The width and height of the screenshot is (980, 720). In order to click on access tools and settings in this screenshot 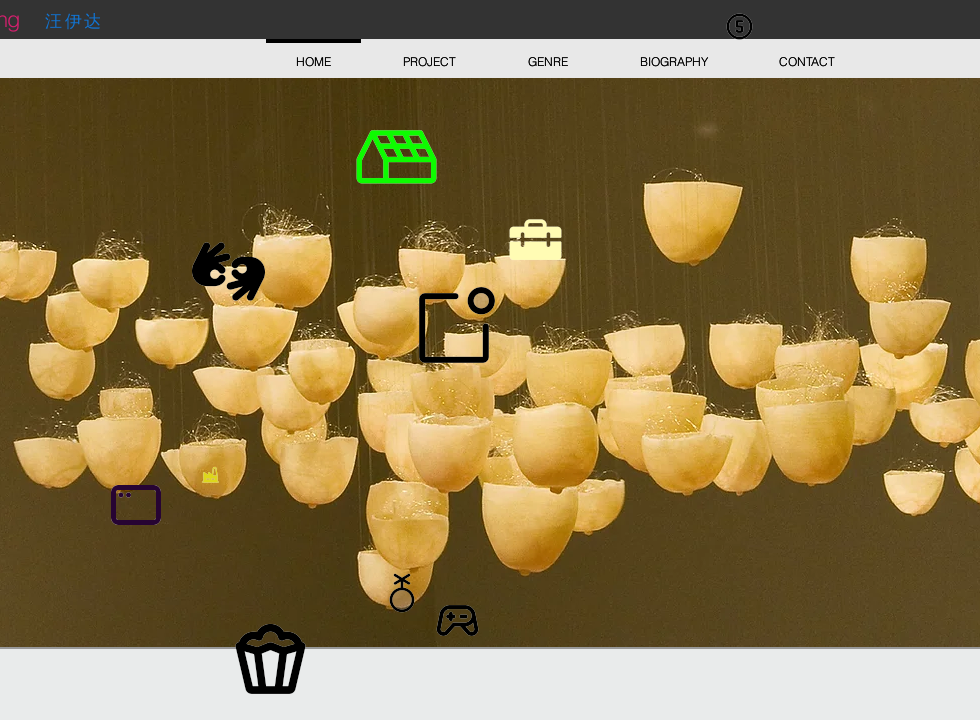, I will do `click(535, 241)`.